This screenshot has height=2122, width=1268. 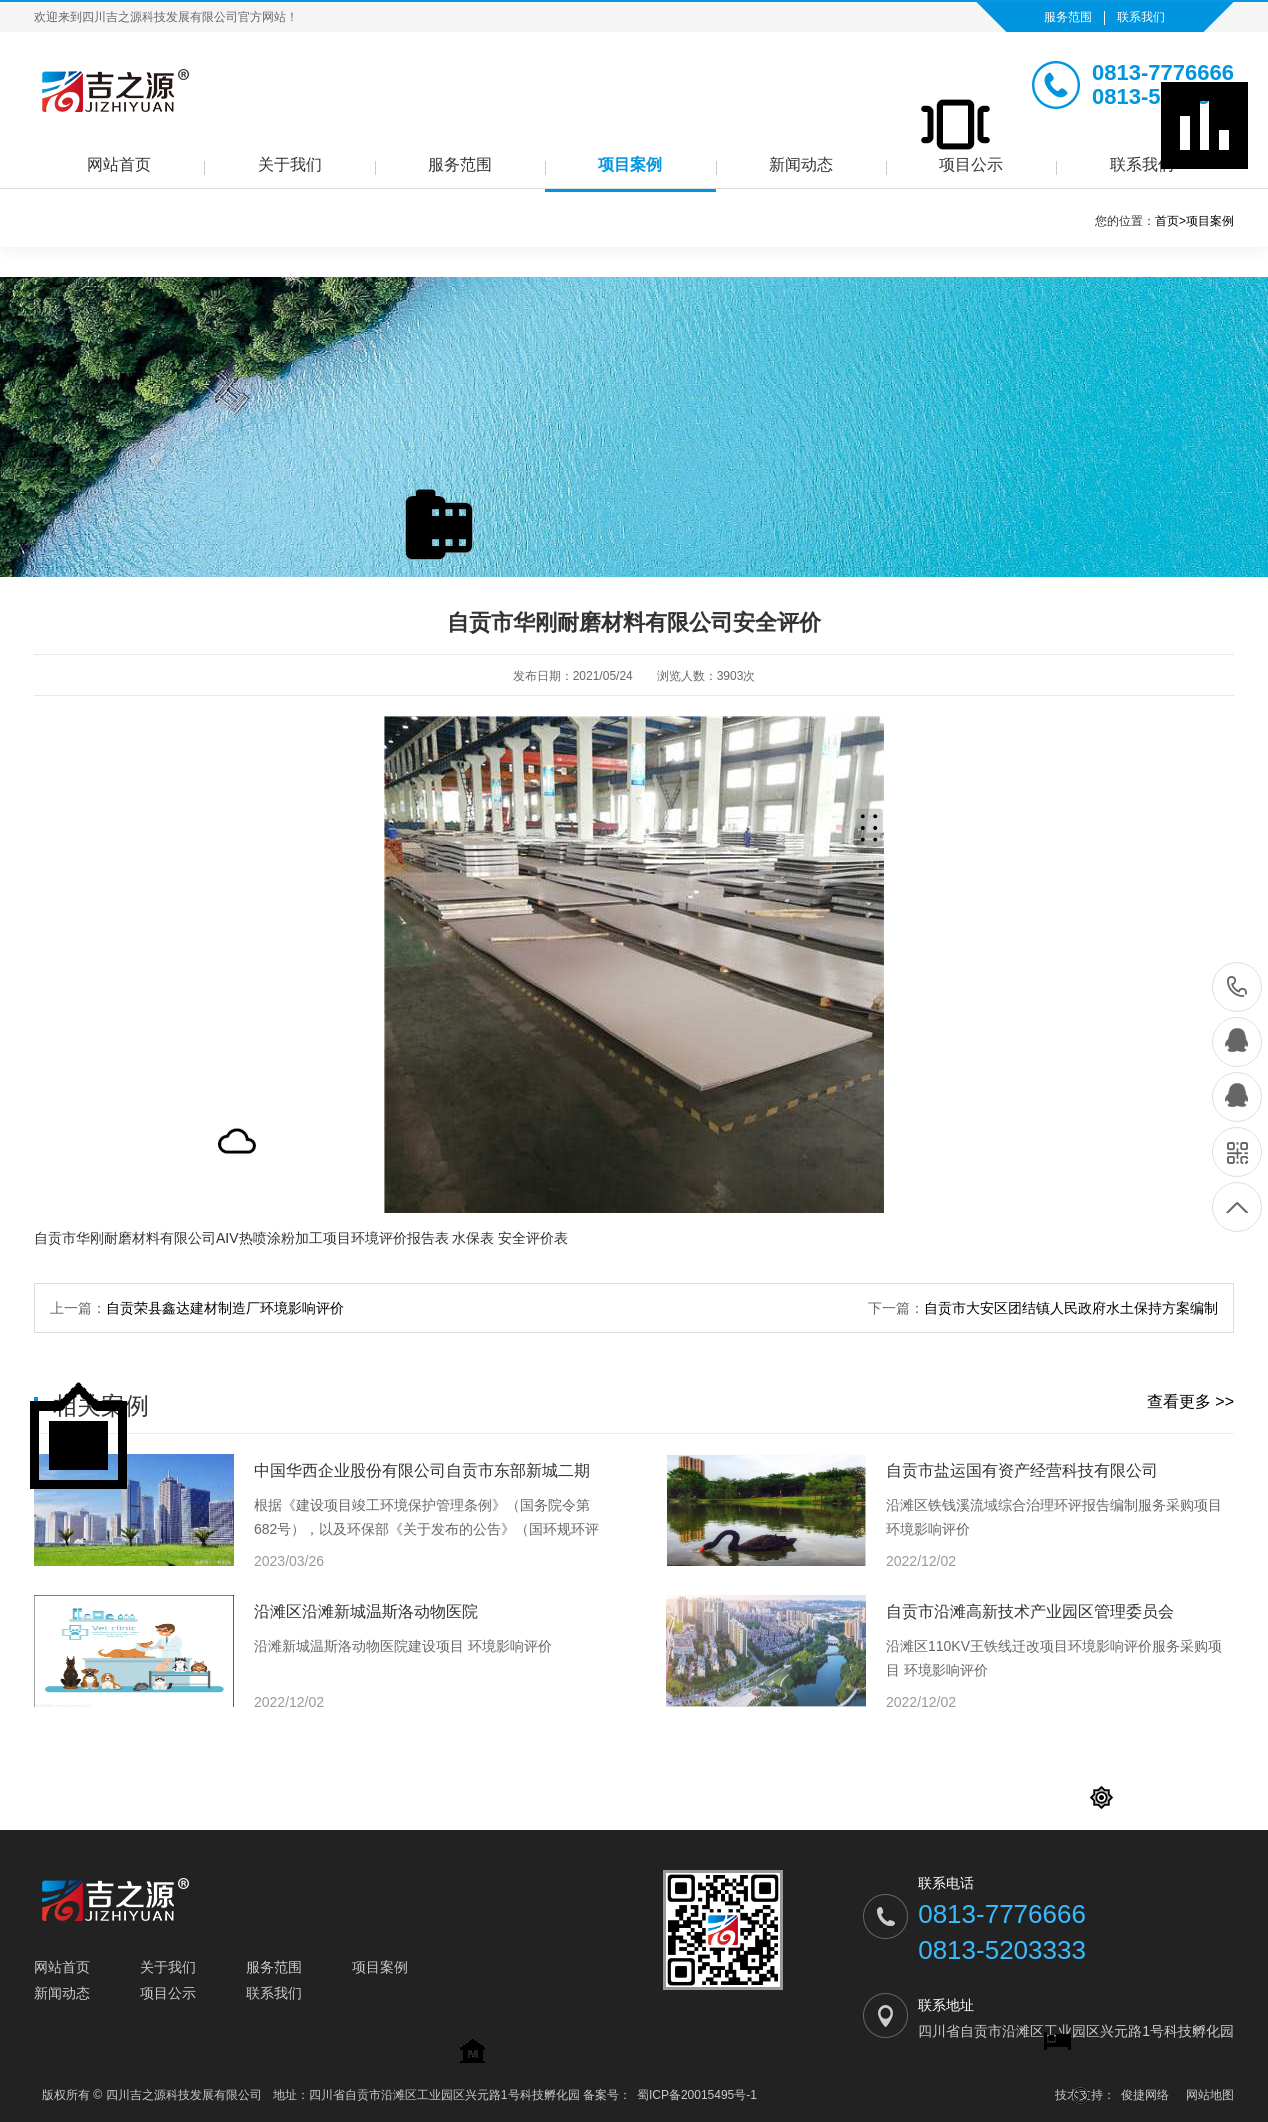 What do you see at coordinates (1204, 125) in the screenshot?
I see `view analytics or performance reports` at bounding box center [1204, 125].